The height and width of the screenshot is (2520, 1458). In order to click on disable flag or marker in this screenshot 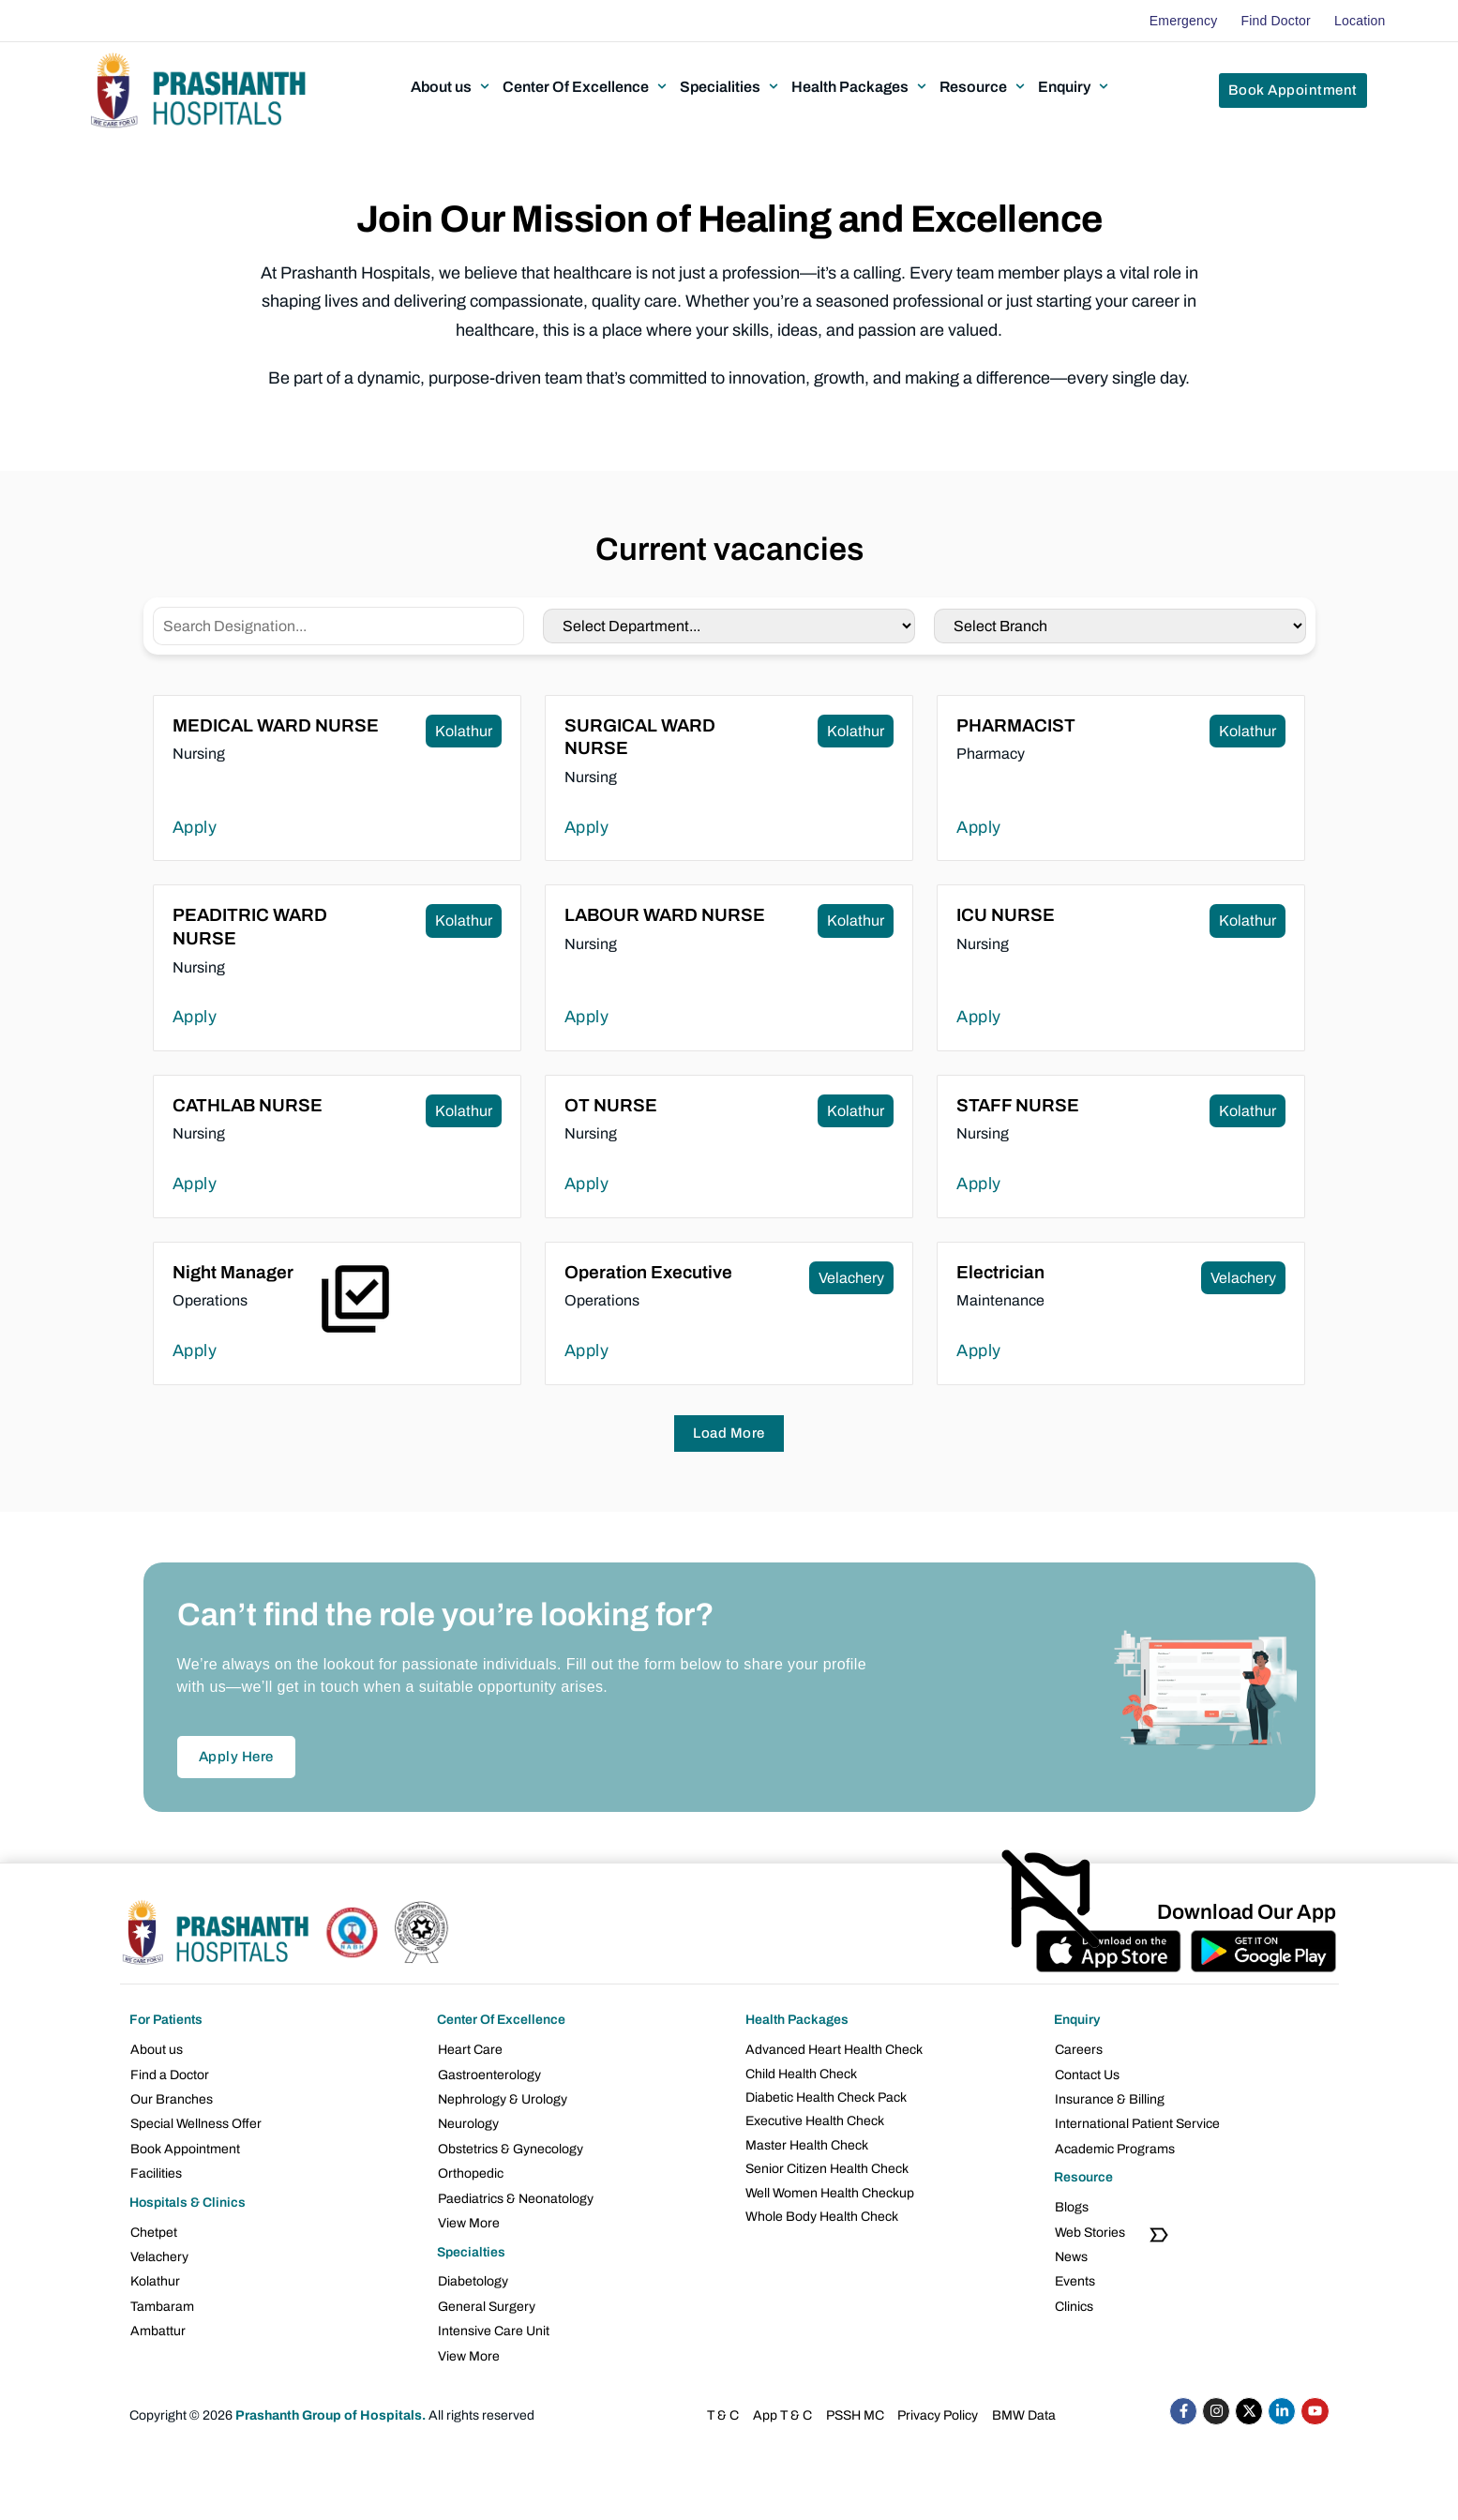, I will do `click(1050, 1898)`.